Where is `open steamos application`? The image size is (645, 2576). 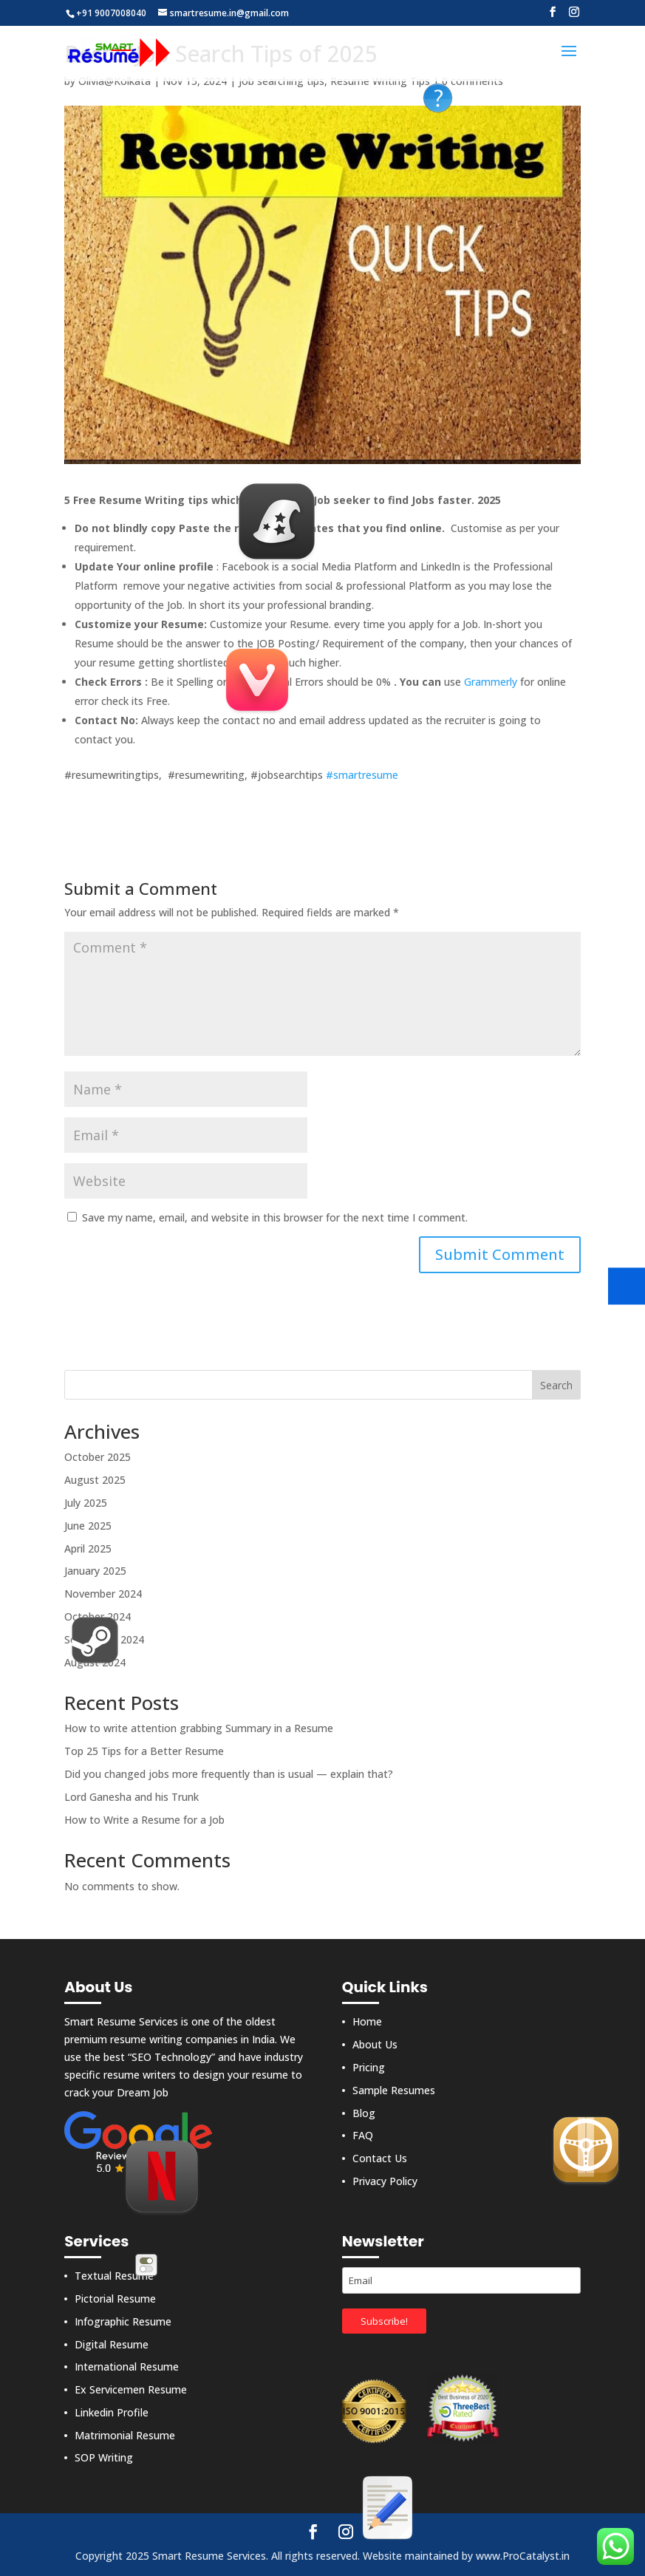
open steamos application is located at coordinates (95, 1640).